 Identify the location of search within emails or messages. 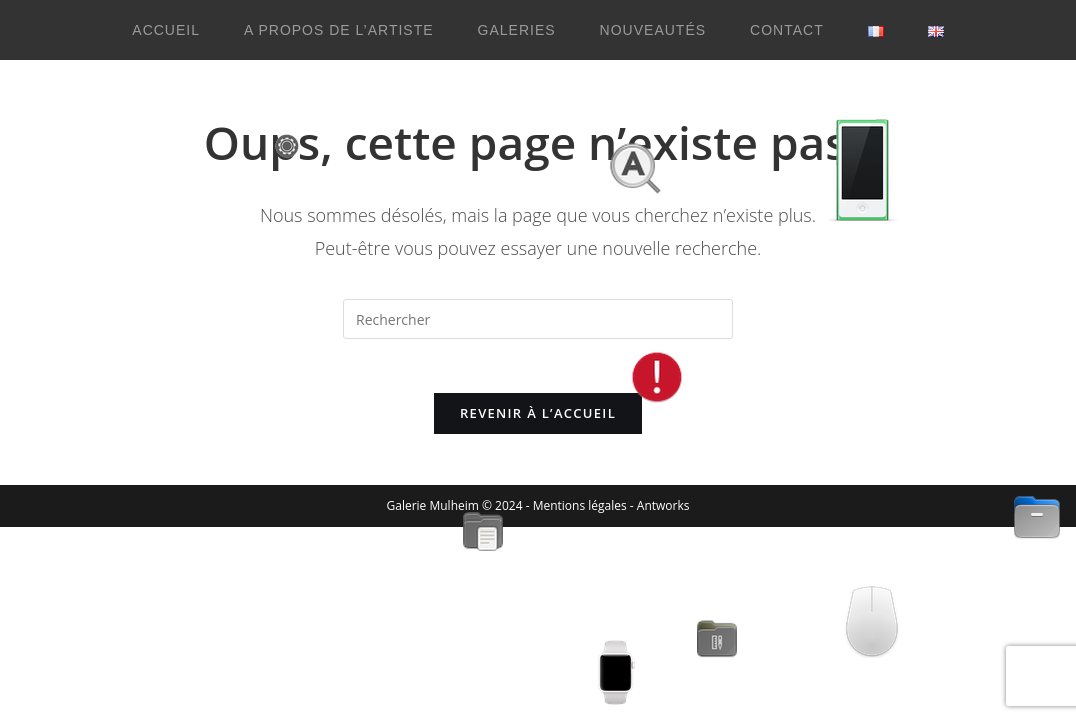
(635, 168).